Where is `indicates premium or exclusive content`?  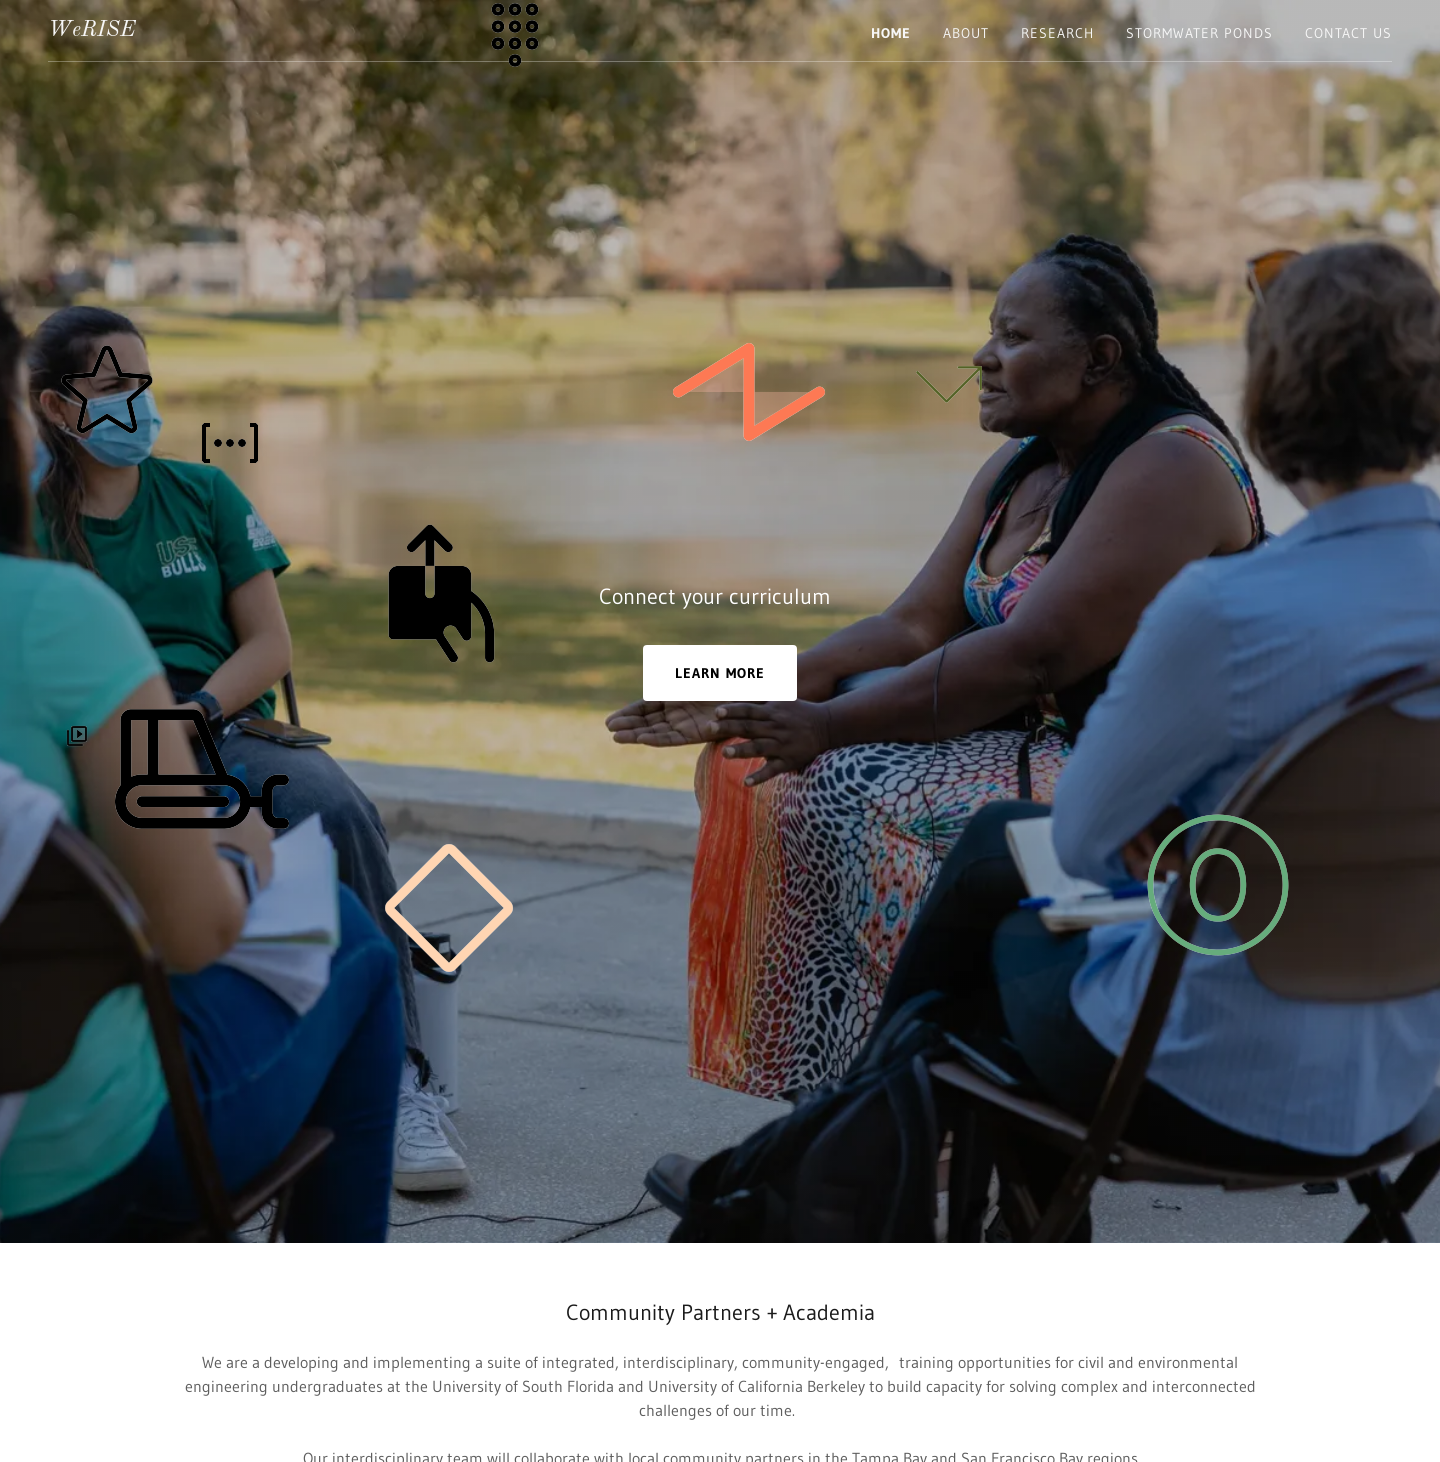
indicates premium or exclusive content is located at coordinates (449, 908).